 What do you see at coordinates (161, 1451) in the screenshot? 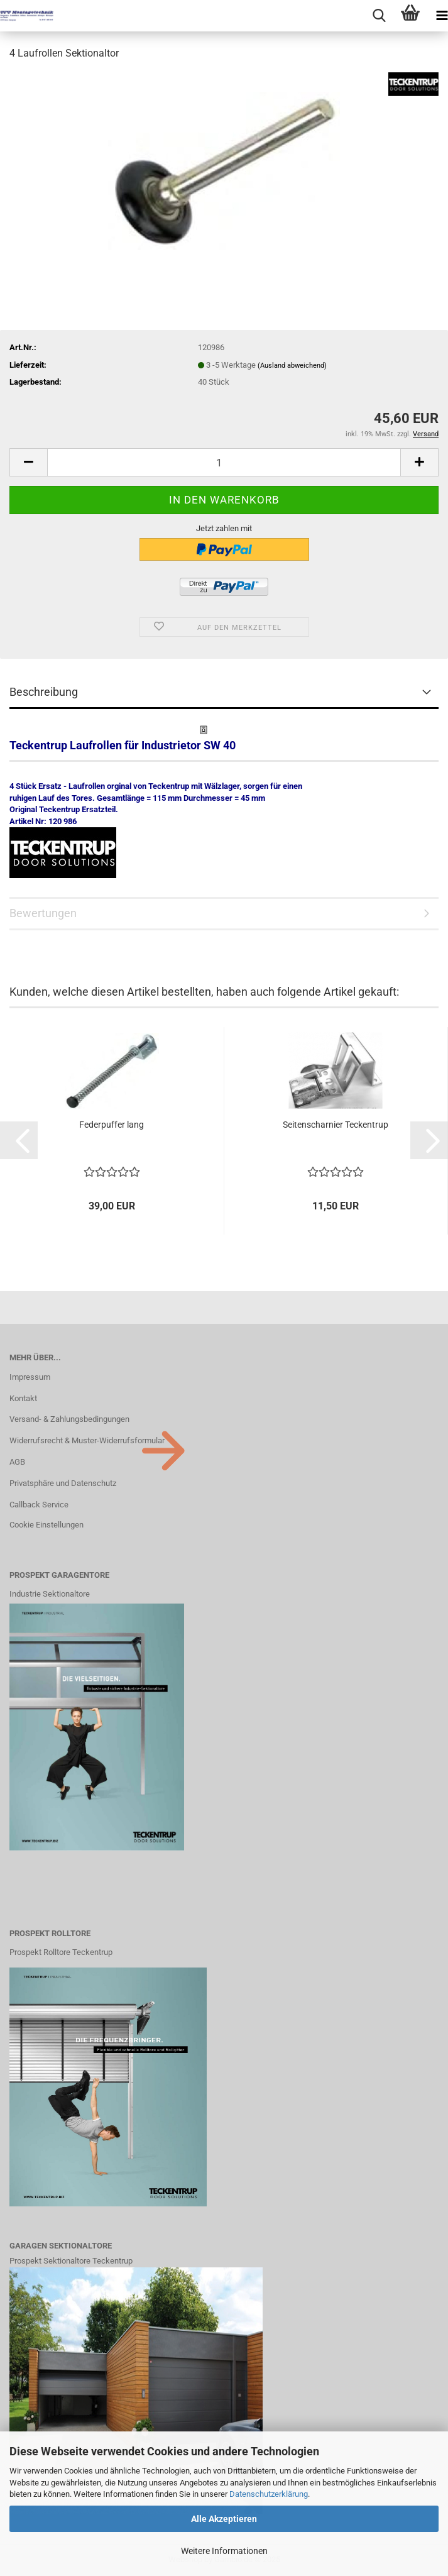
I see `navigate to the next item or page` at bounding box center [161, 1451].